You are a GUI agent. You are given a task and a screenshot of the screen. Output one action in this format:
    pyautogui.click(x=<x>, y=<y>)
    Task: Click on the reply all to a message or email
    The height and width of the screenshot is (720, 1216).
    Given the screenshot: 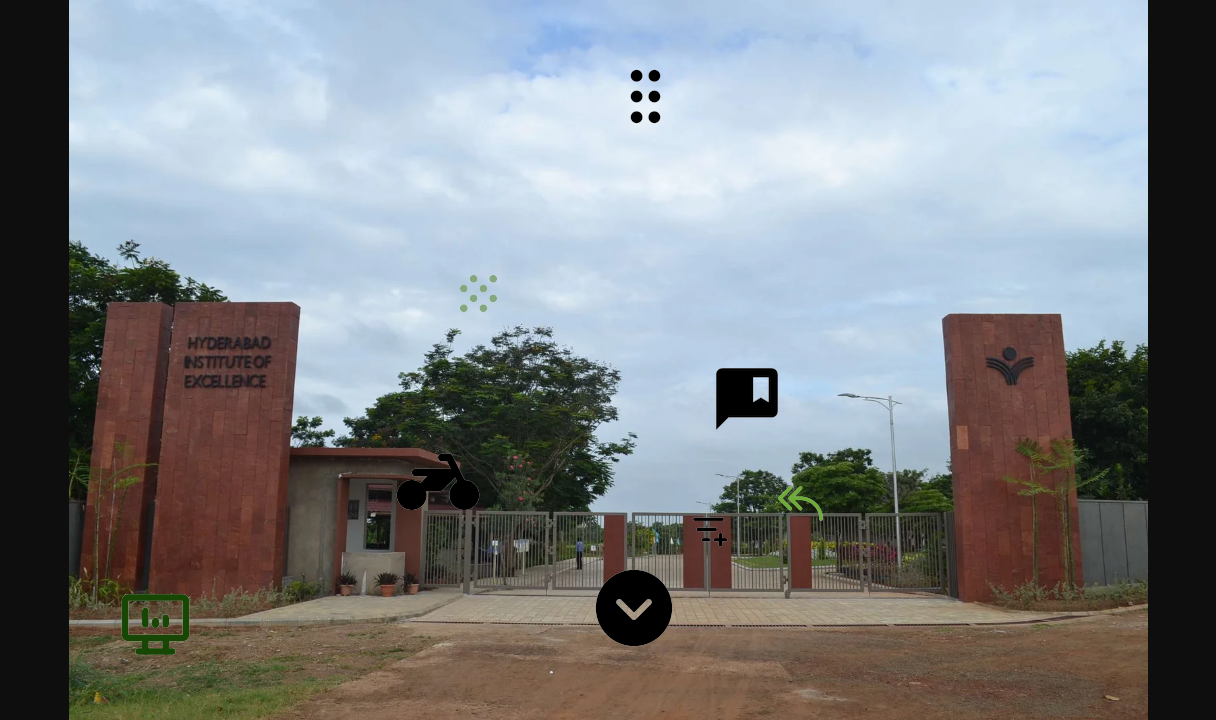 What is the action you would take?
    pyautogui.click(x=800, y=503)
    